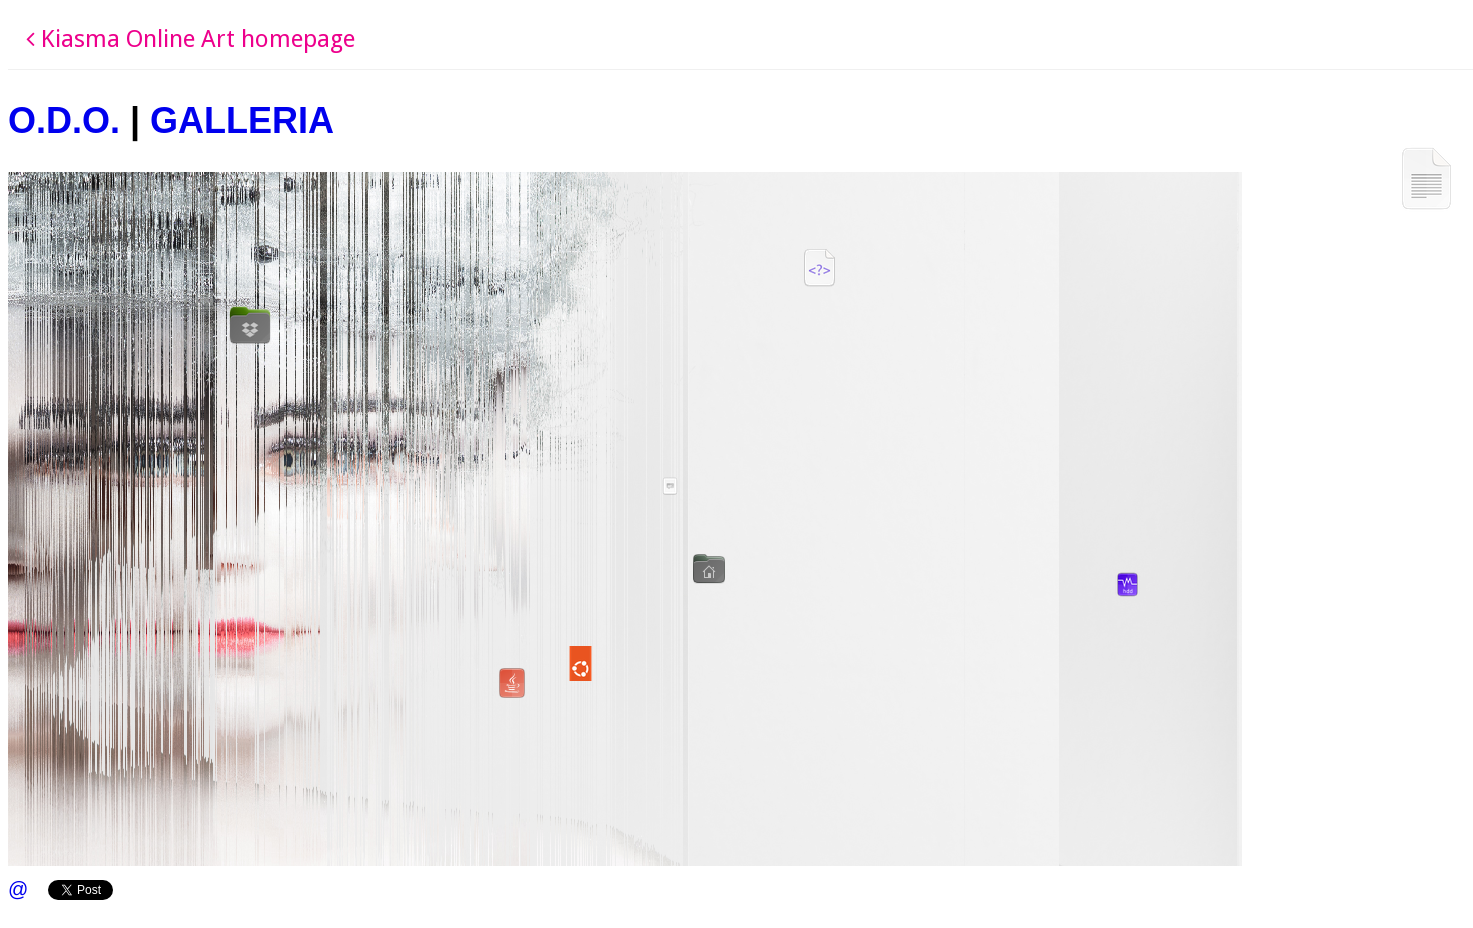  What do you see at coordinates (580, 663) in the screenshot?
I see `open the ubuntu application menu` at bounding box center [580, 663].